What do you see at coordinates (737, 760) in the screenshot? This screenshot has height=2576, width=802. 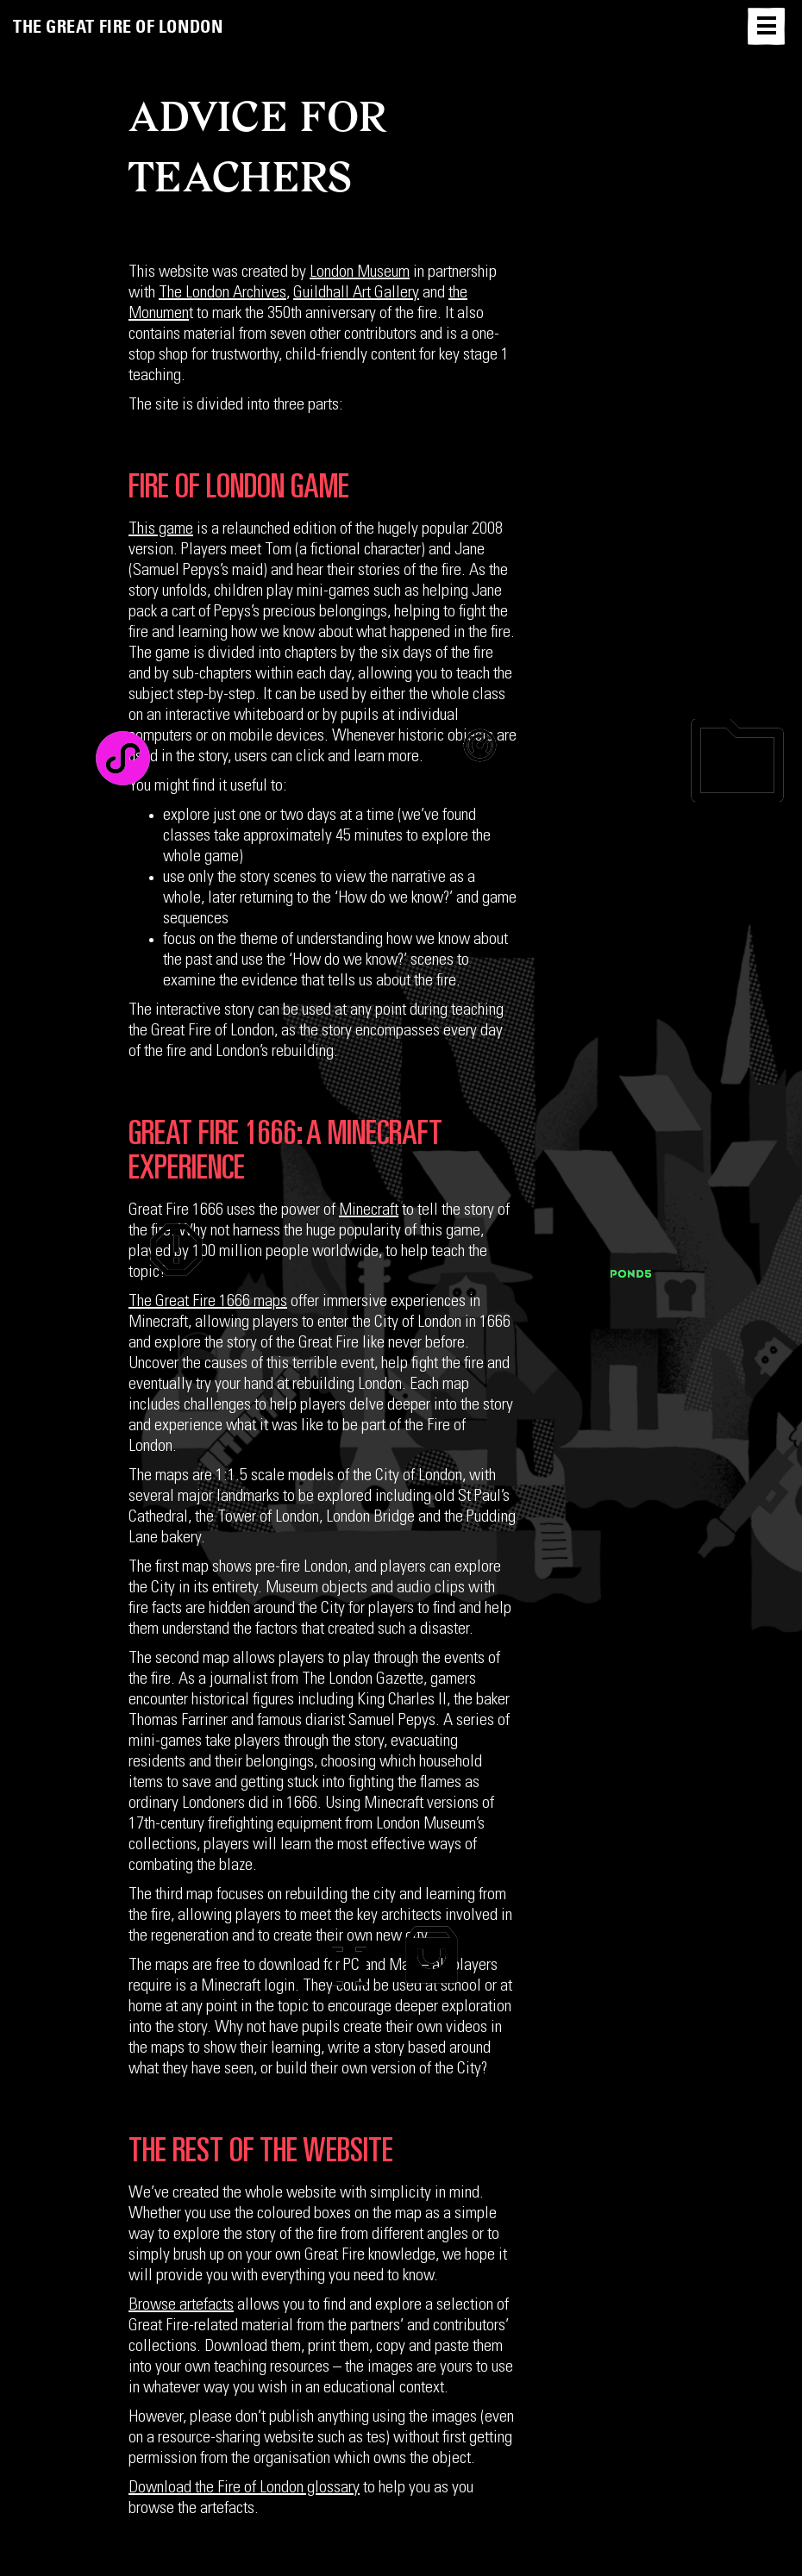 I see `open folder to view files` at bounding box center [737, 760].